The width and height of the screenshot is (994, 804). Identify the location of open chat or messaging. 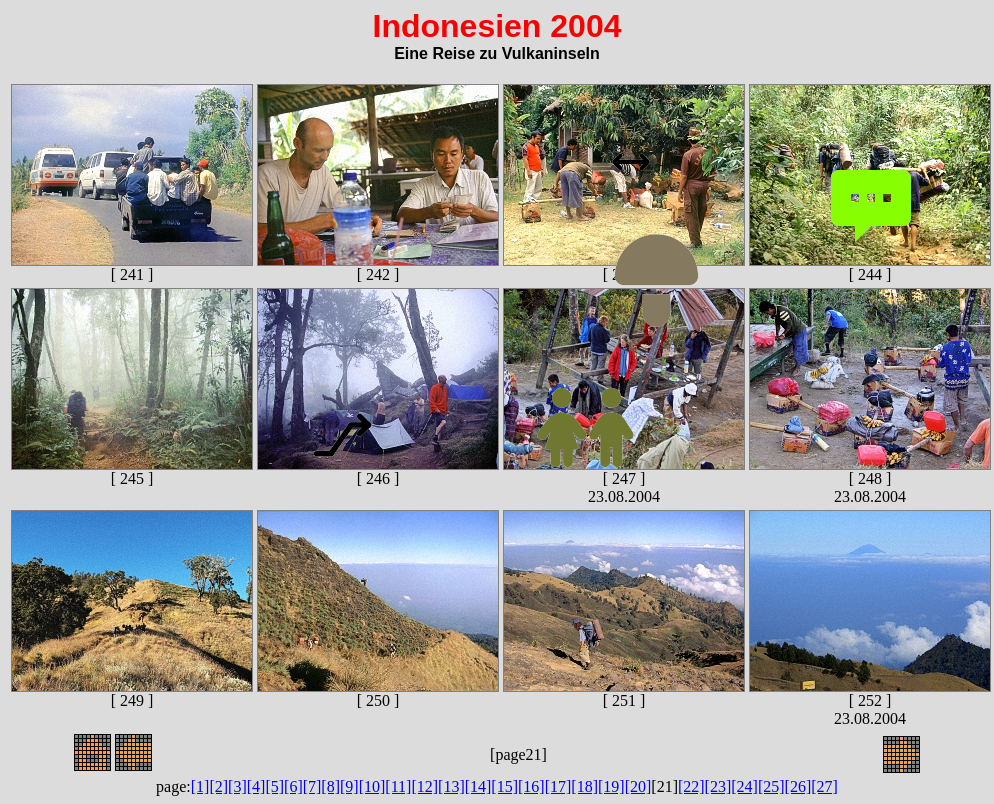
(871, 206).